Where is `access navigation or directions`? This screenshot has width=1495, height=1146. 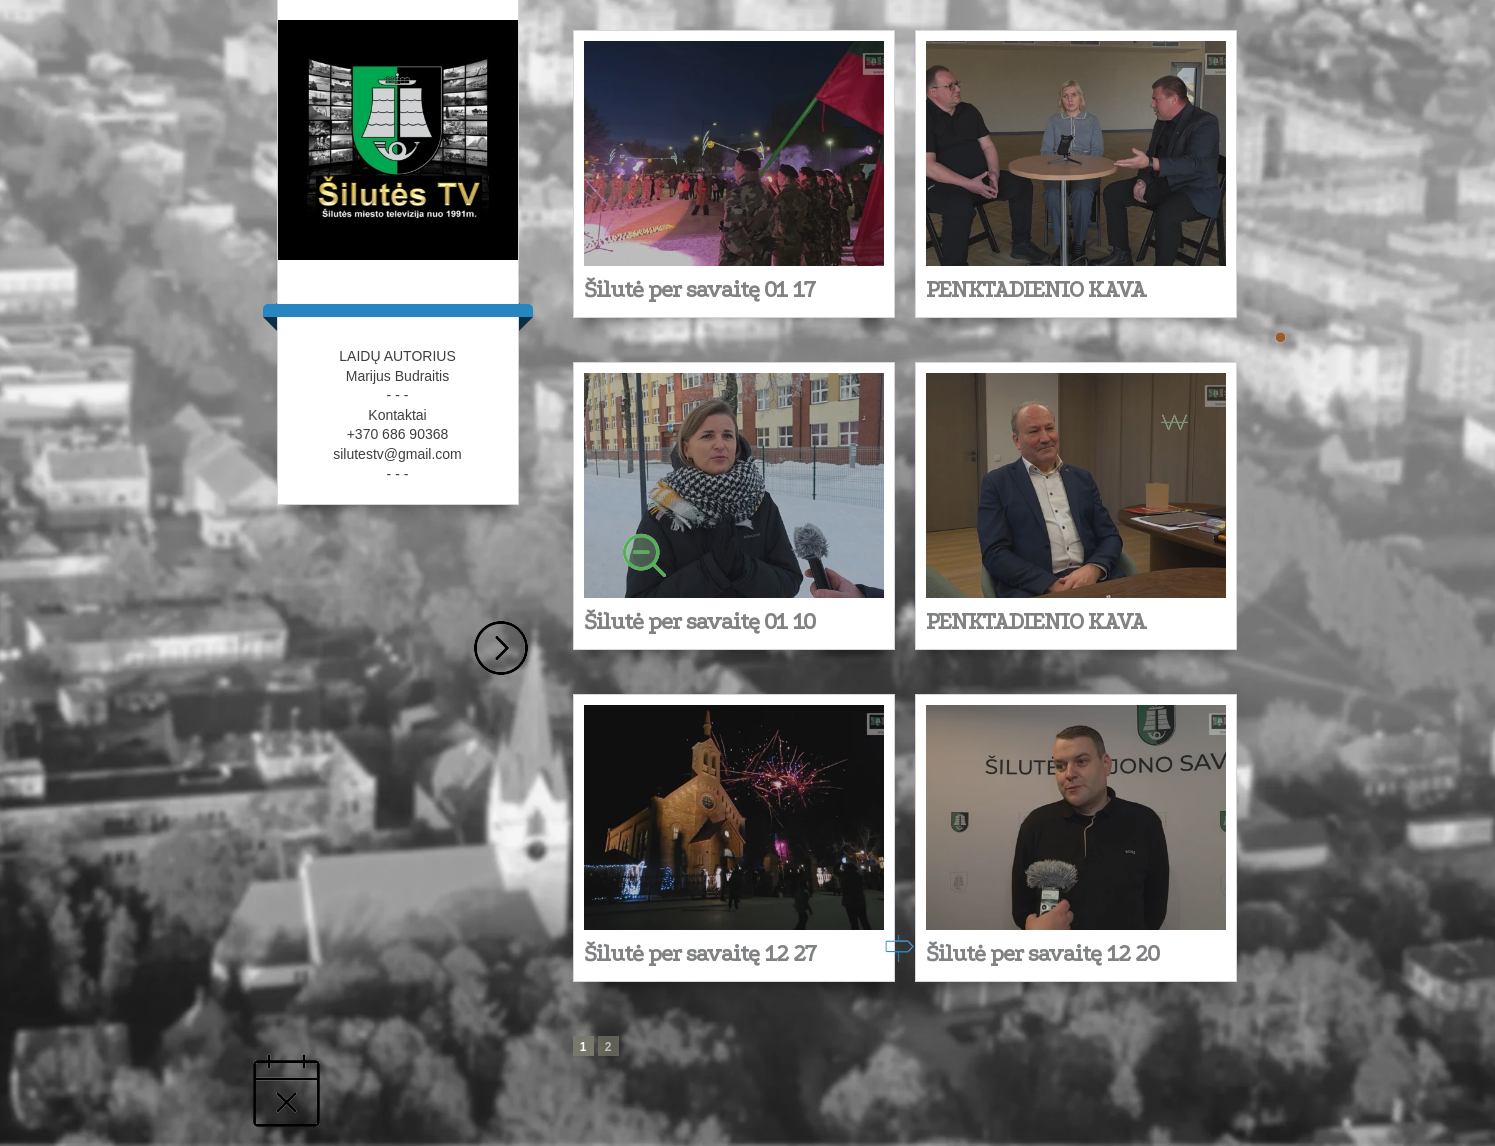 access navigation or directions is located at coordinates (898, 948).